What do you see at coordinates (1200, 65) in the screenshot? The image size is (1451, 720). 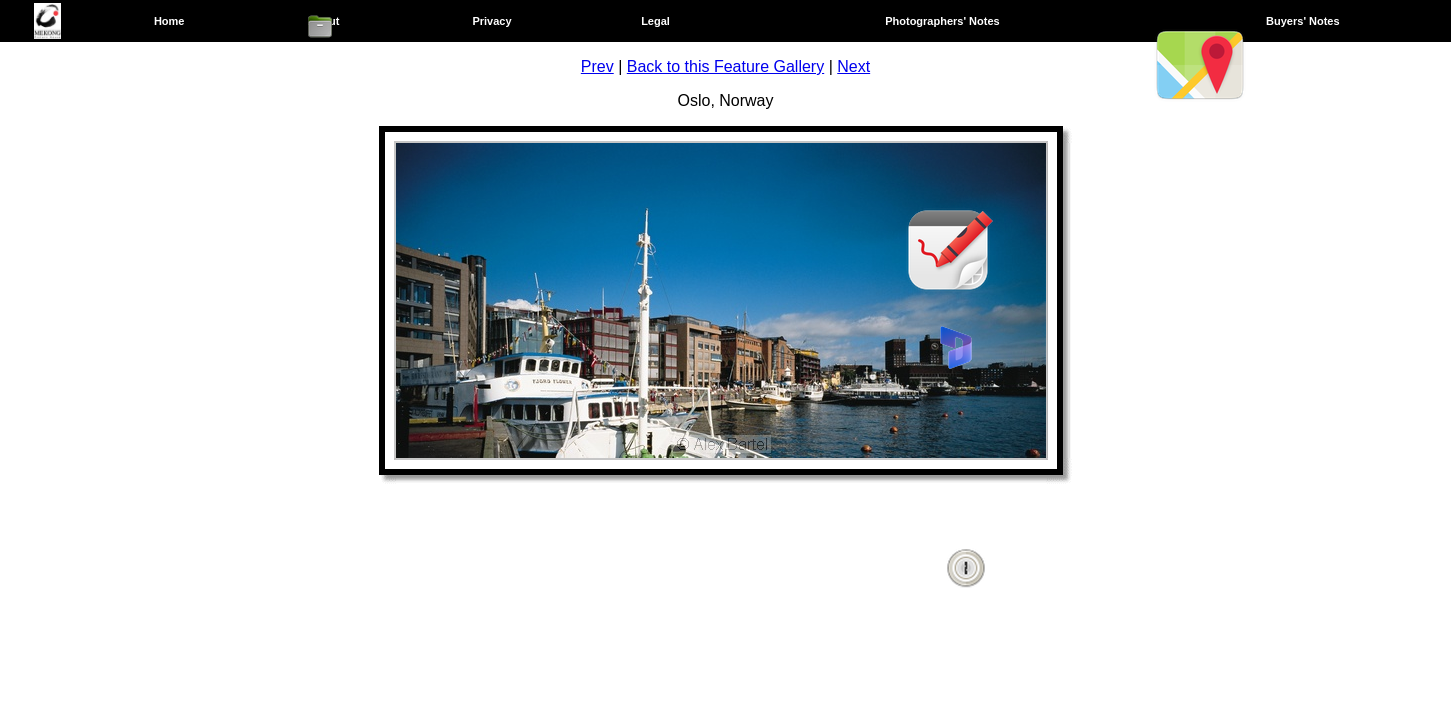 I see `open gnome maps application` at bounding box center [1200, 65].